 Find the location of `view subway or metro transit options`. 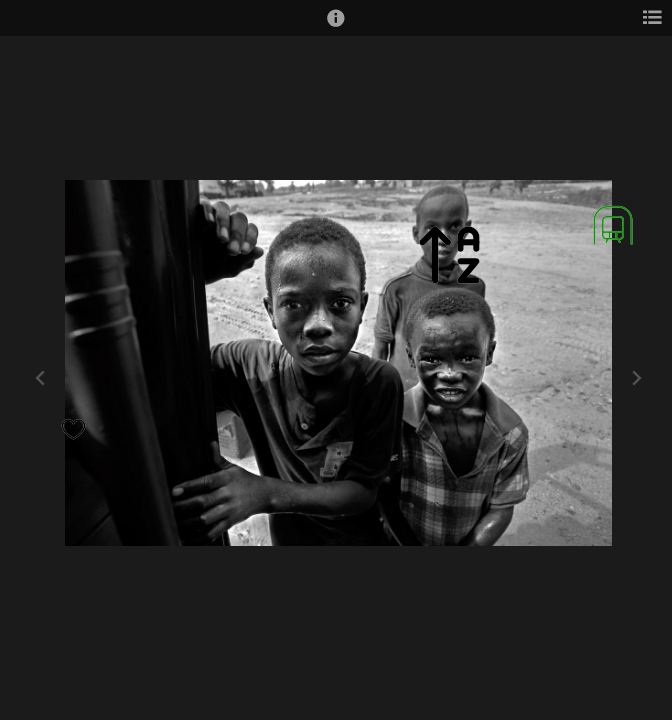

view subway or metro transit options is located at coordinates (613, 227).